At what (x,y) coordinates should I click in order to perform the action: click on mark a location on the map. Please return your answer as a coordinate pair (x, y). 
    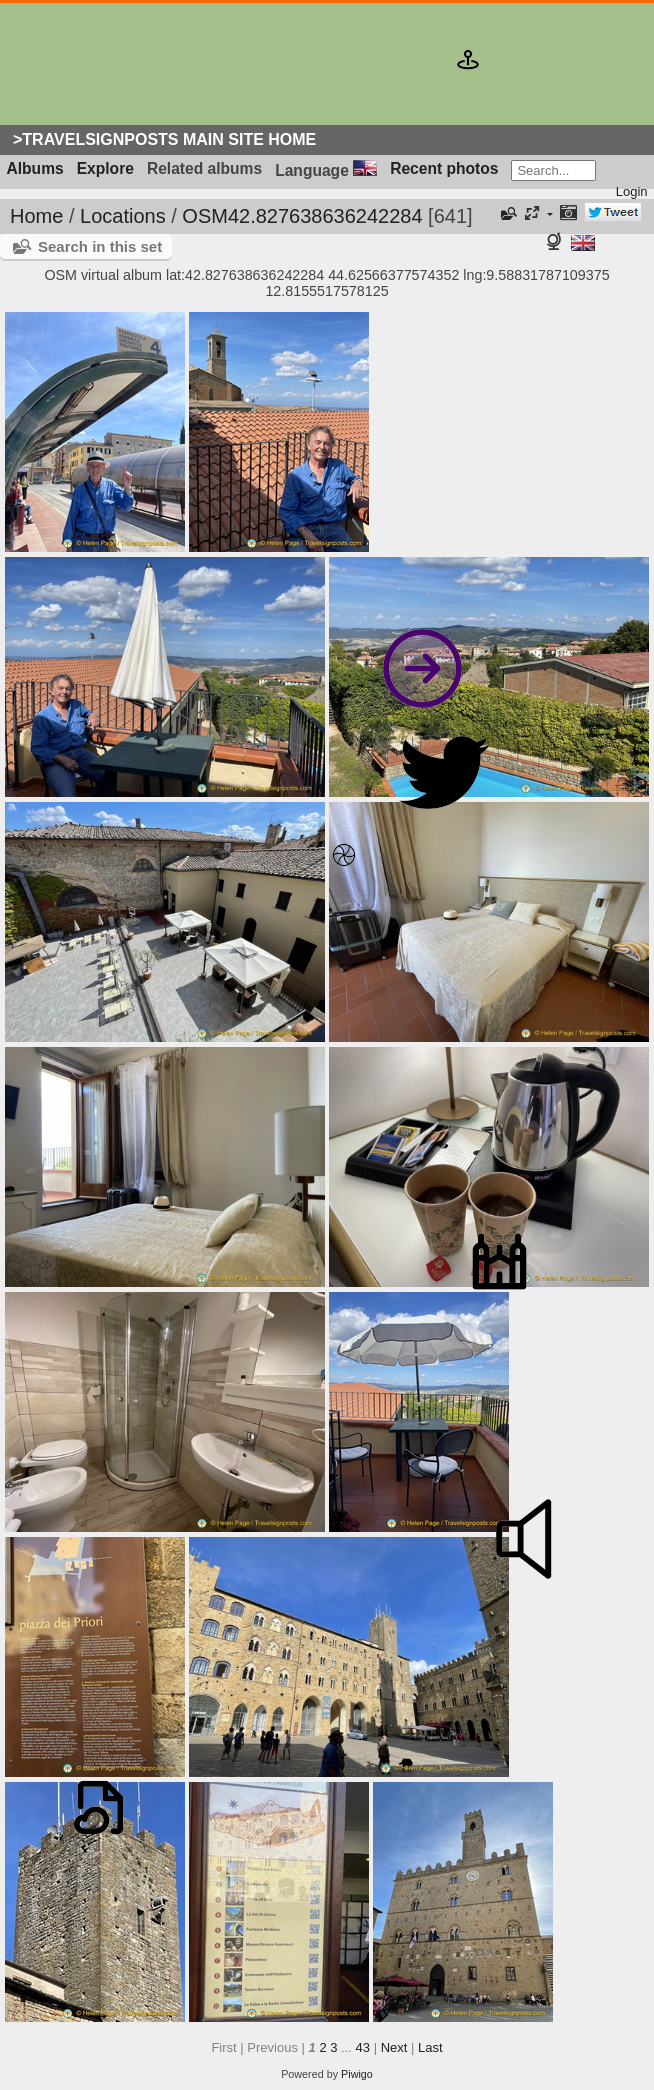
    Looking at the image, I should click on (468, 60).